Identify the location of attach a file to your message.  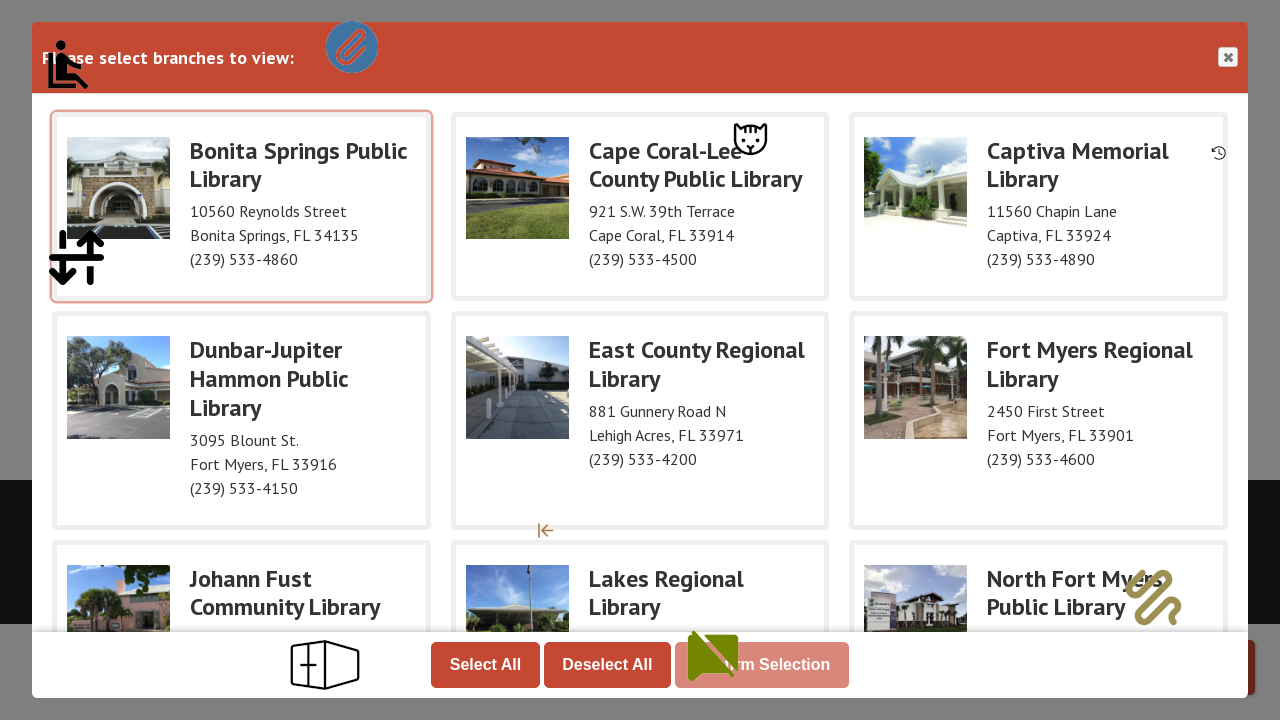
(352, 47).